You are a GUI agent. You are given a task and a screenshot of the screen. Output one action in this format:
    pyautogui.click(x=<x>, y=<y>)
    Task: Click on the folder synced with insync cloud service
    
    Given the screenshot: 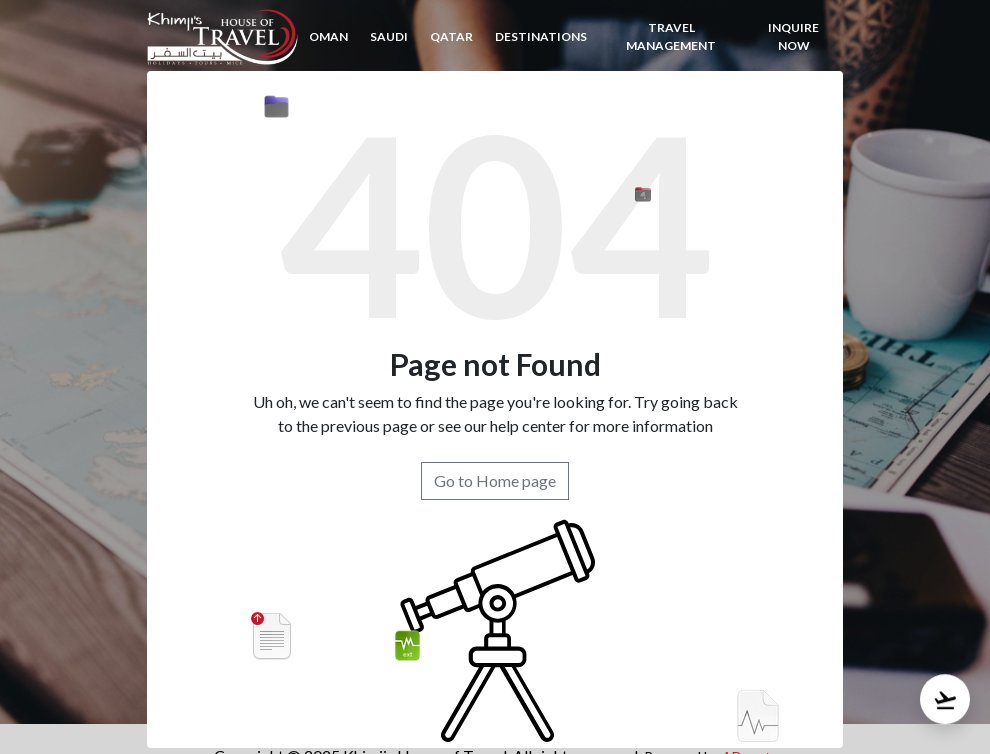 What is the action you would take?
    pyautogui.click(x=643, y=194)
    